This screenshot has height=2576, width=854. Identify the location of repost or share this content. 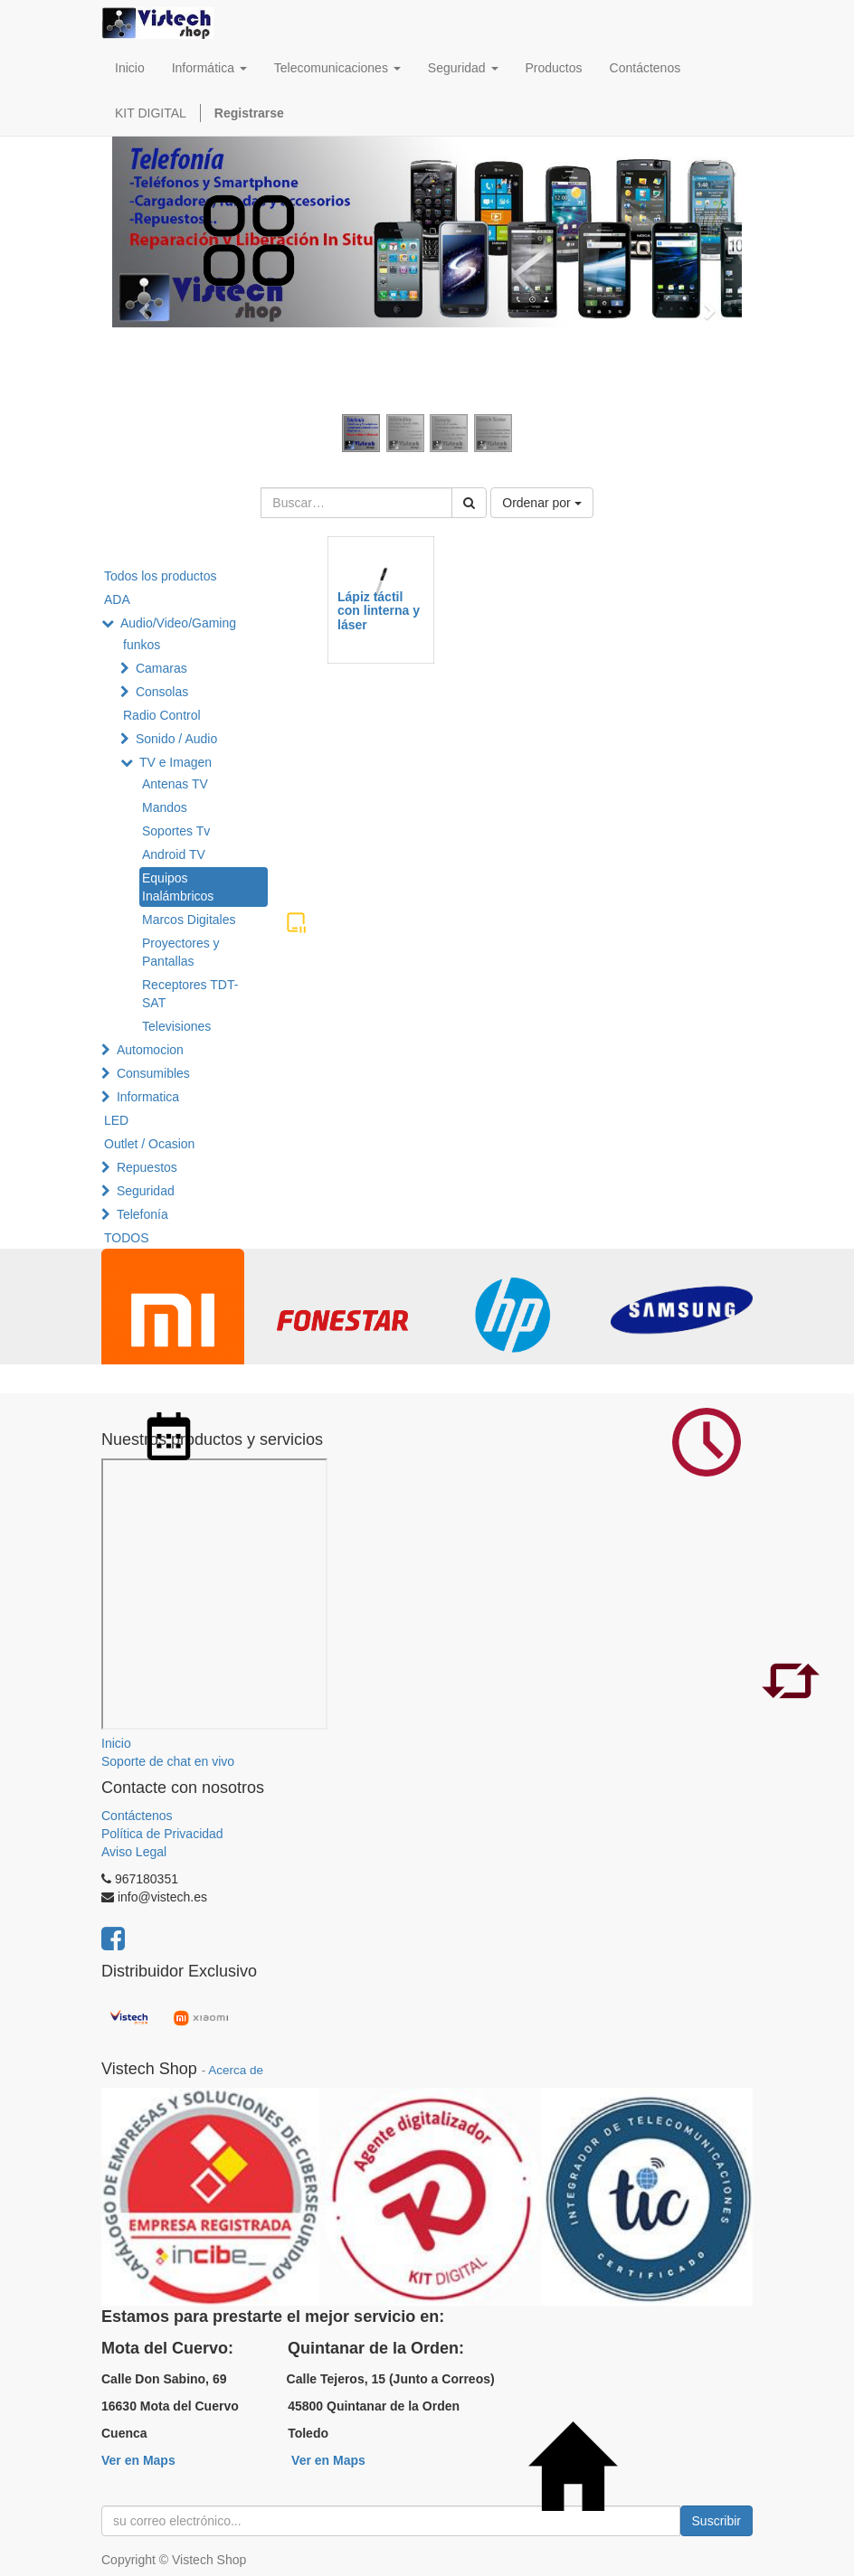
(791, 1681).